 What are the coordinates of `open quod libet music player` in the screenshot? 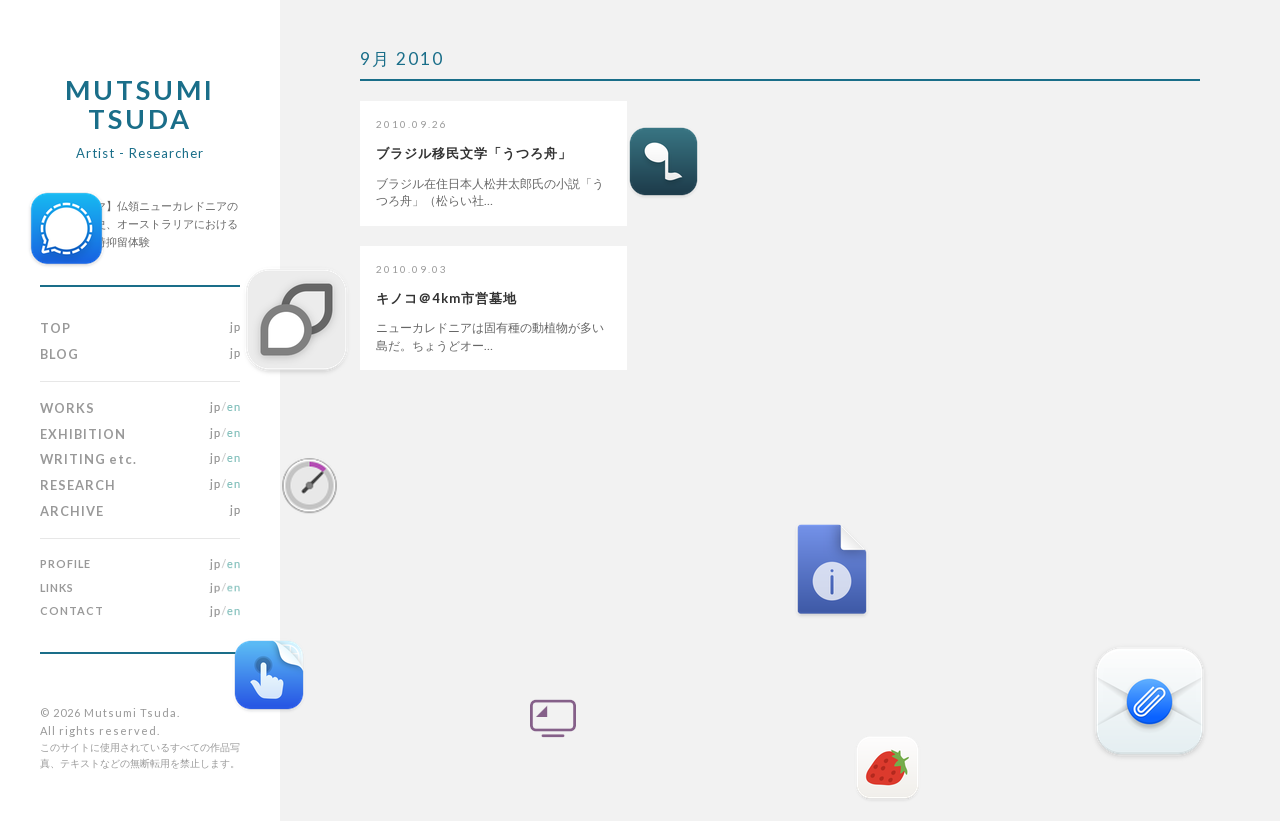 It's located at (663, 161).